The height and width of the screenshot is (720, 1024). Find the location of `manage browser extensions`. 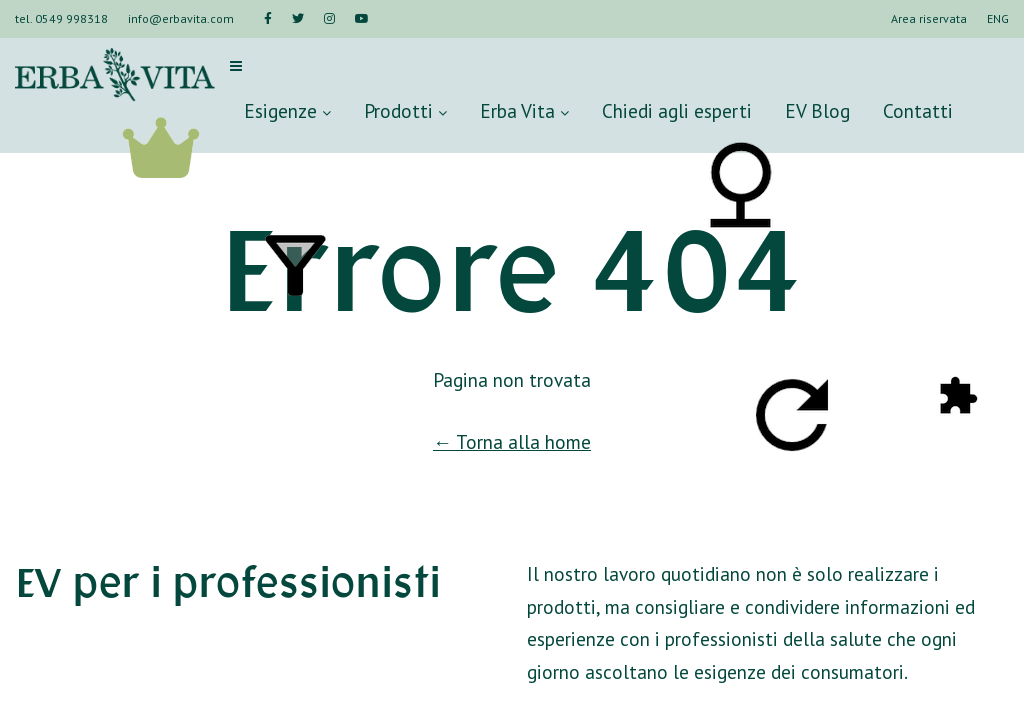

manage browser extensions is located at coordinates (958, 396).